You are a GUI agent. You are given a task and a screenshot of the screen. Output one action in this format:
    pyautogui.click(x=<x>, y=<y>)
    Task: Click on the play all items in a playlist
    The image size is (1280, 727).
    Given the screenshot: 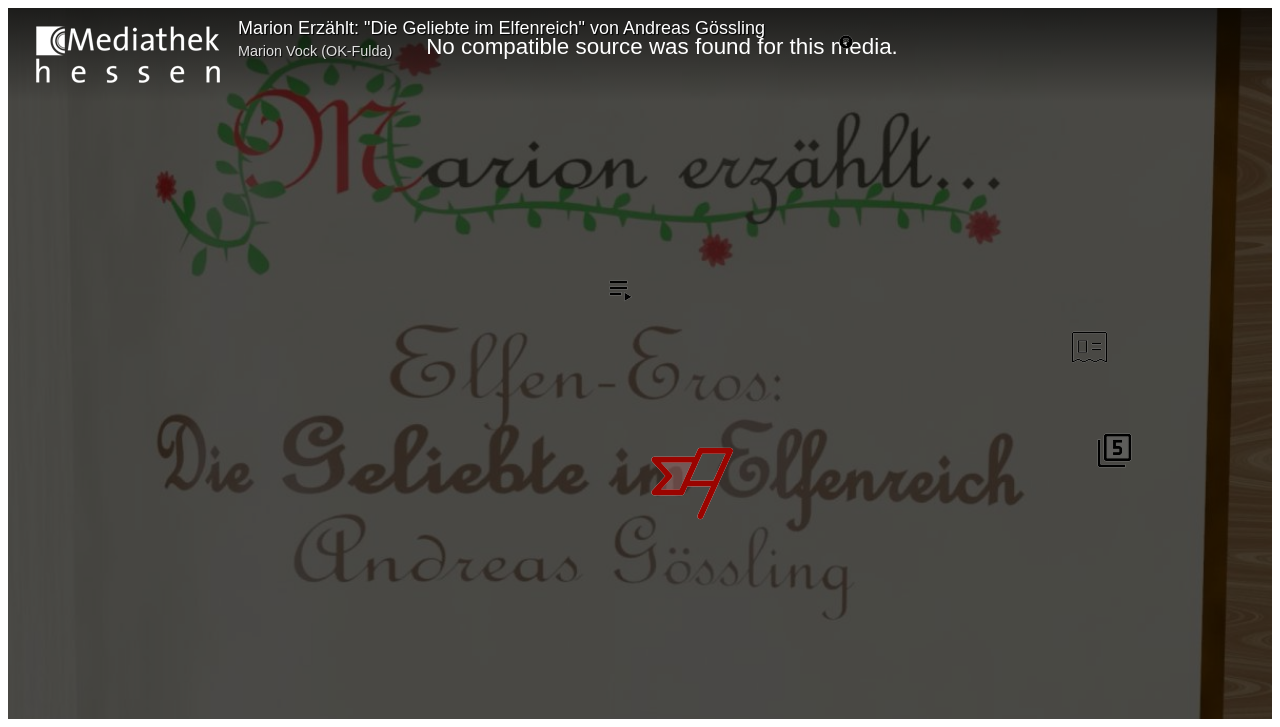 What is the action you would take?
    pyautogui.click(x=621, y=289)
    